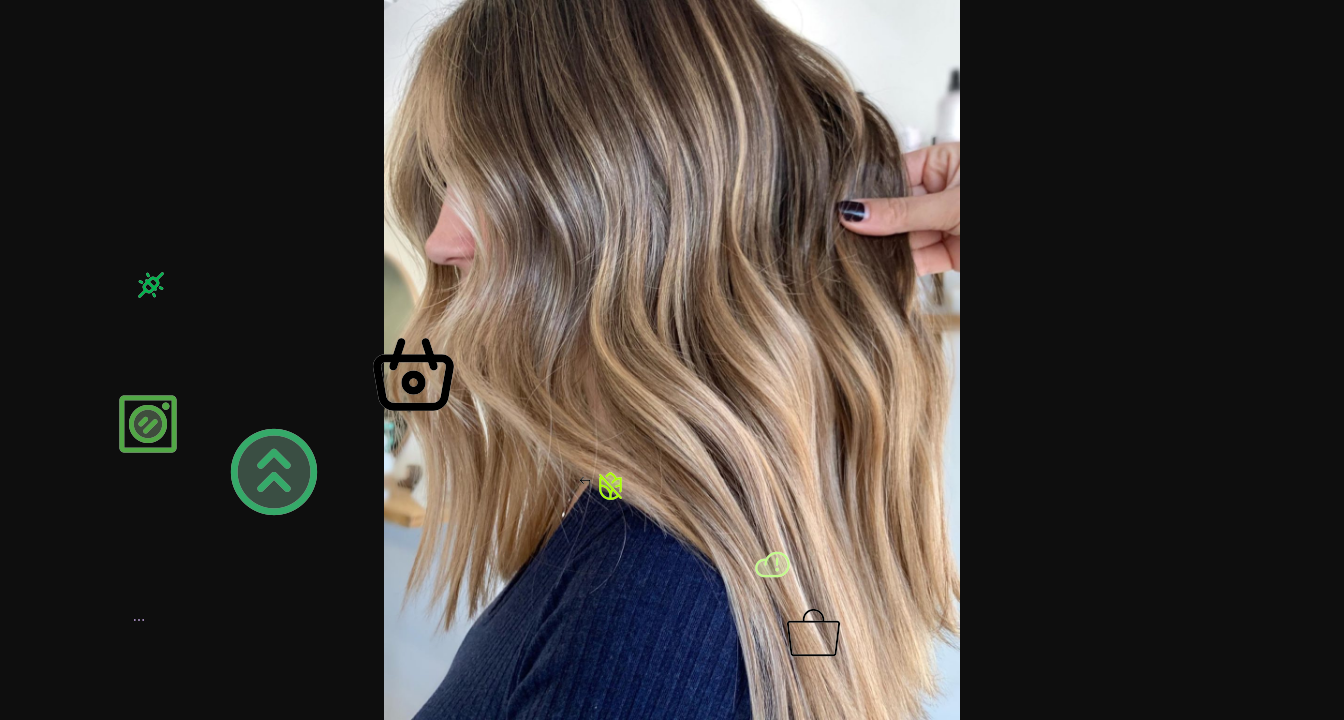  What do you see at coordinates (151, 285) in the screenshot?
I see `indicates an active connection or link` at bounding box center [151, 285].